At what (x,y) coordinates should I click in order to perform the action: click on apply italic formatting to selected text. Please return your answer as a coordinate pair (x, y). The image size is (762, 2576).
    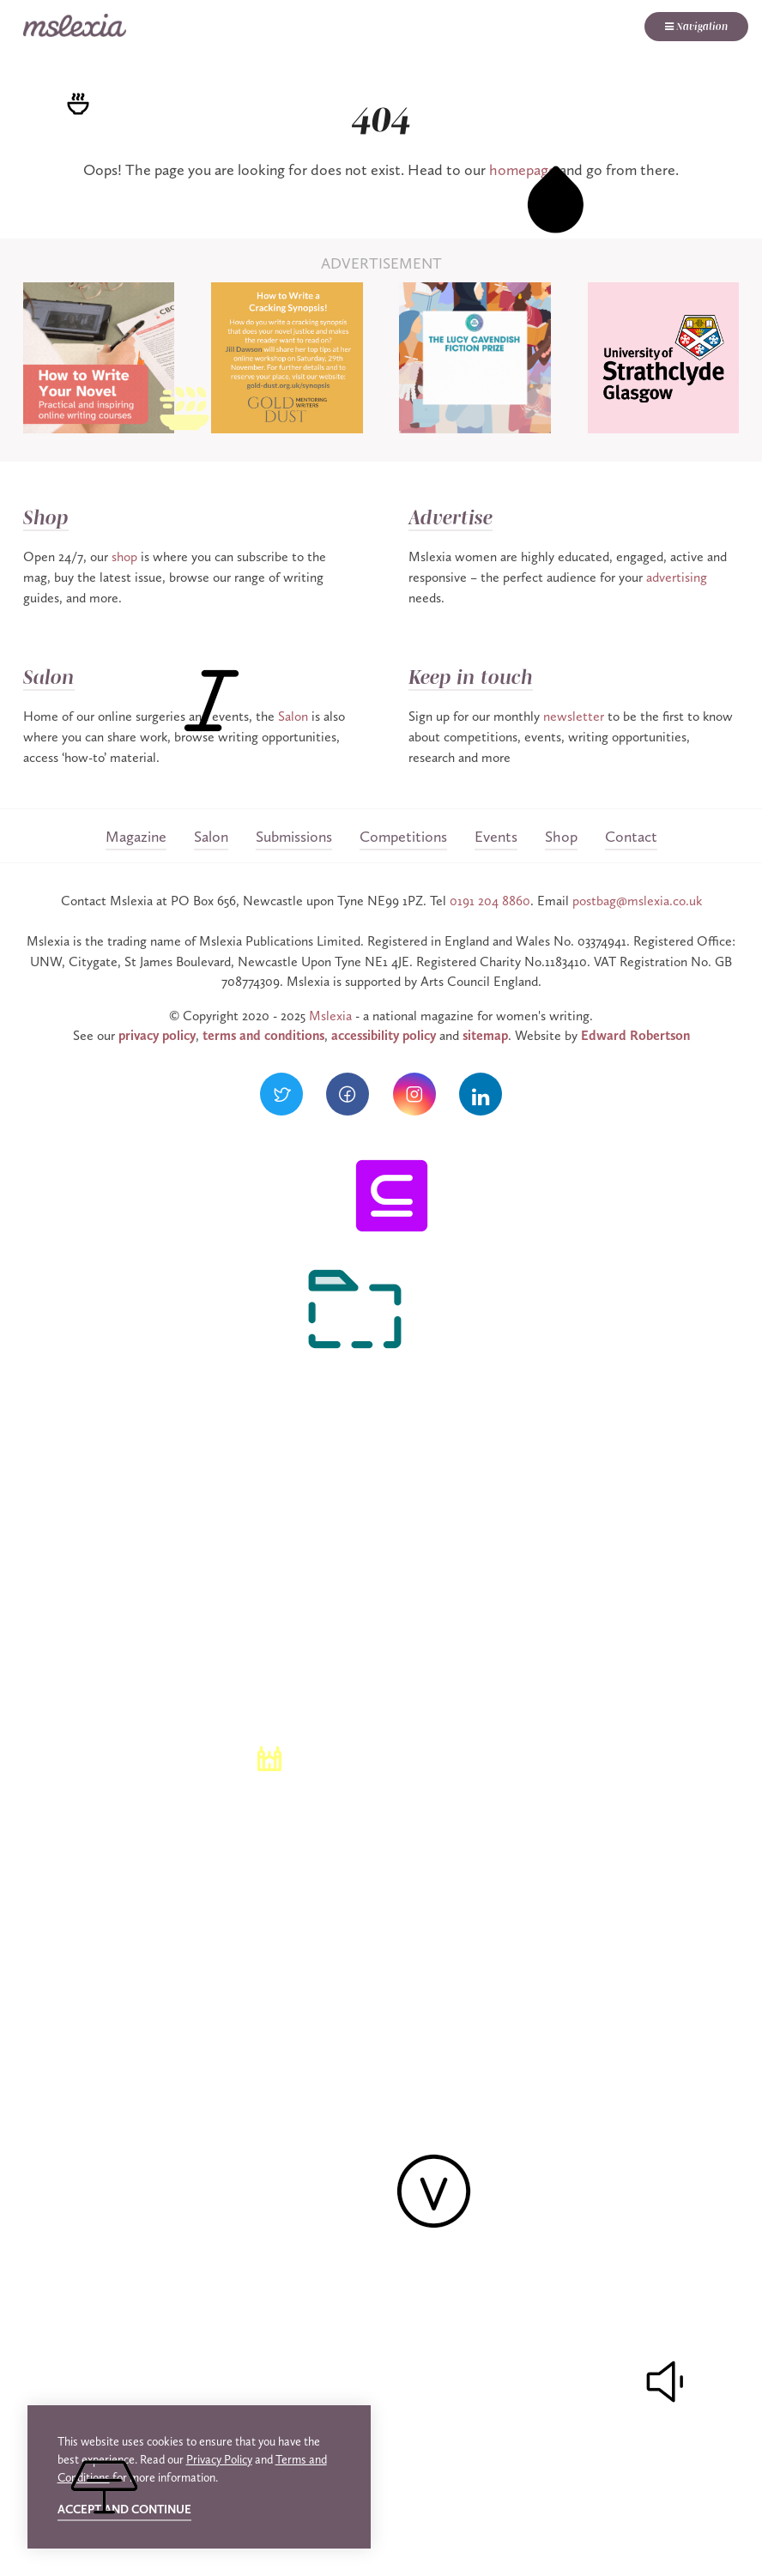
    Looking at the image, I should click on (211, 700).